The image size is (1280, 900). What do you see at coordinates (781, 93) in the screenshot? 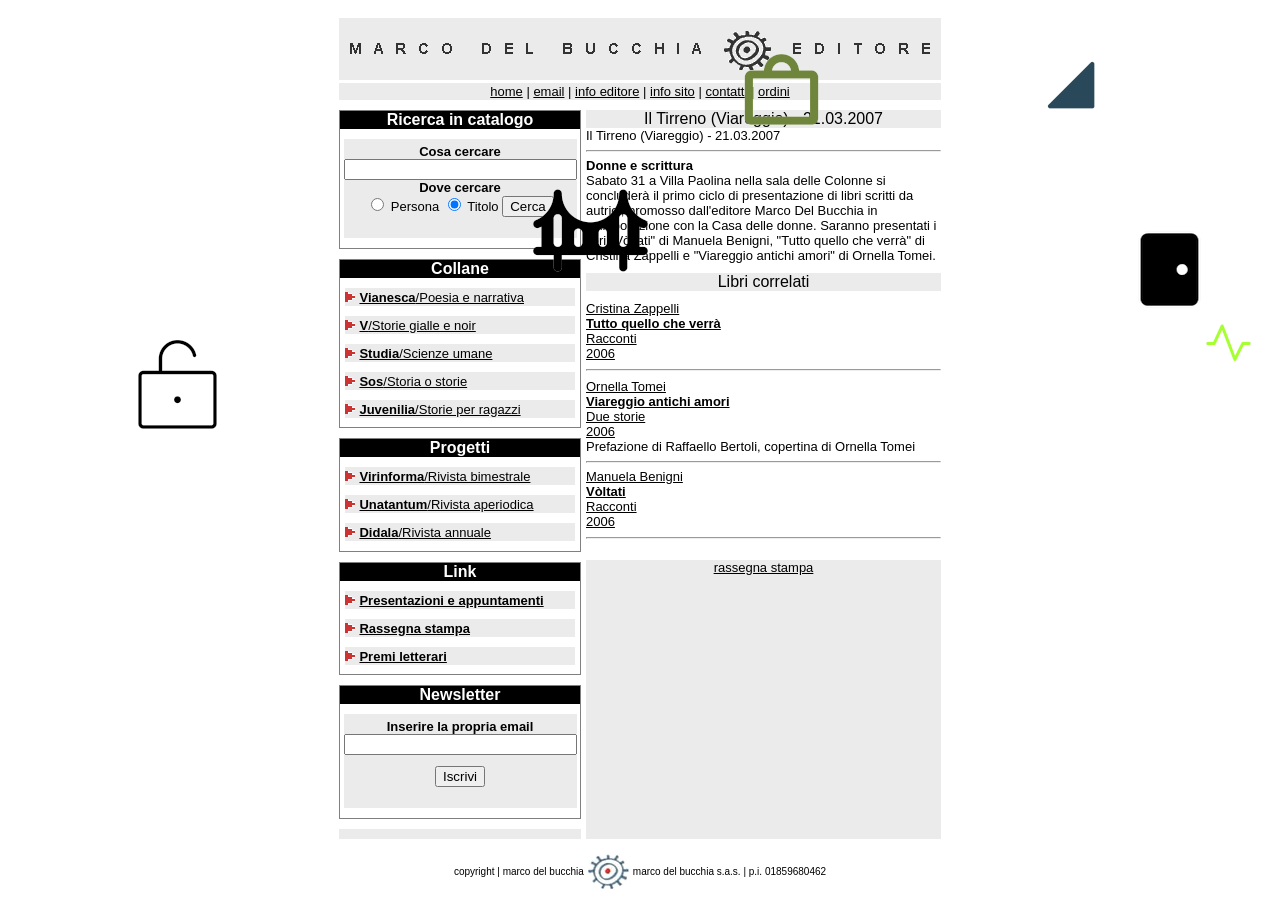
I see `view your shopping bag` at bounding box center [781, 93].